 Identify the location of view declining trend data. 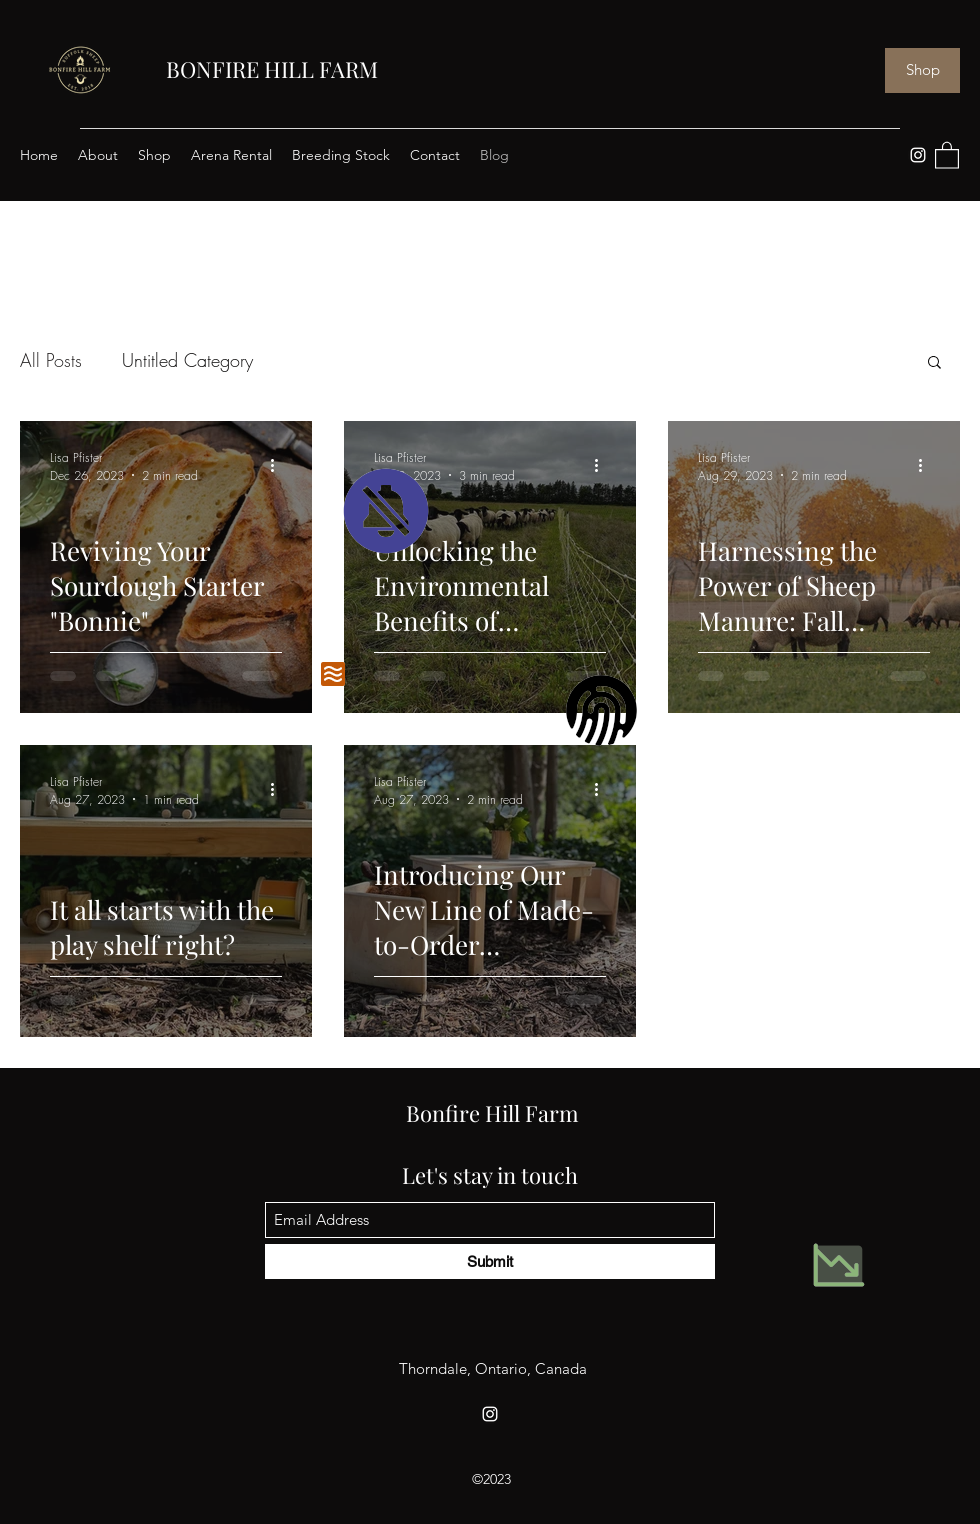
(839, 1265).